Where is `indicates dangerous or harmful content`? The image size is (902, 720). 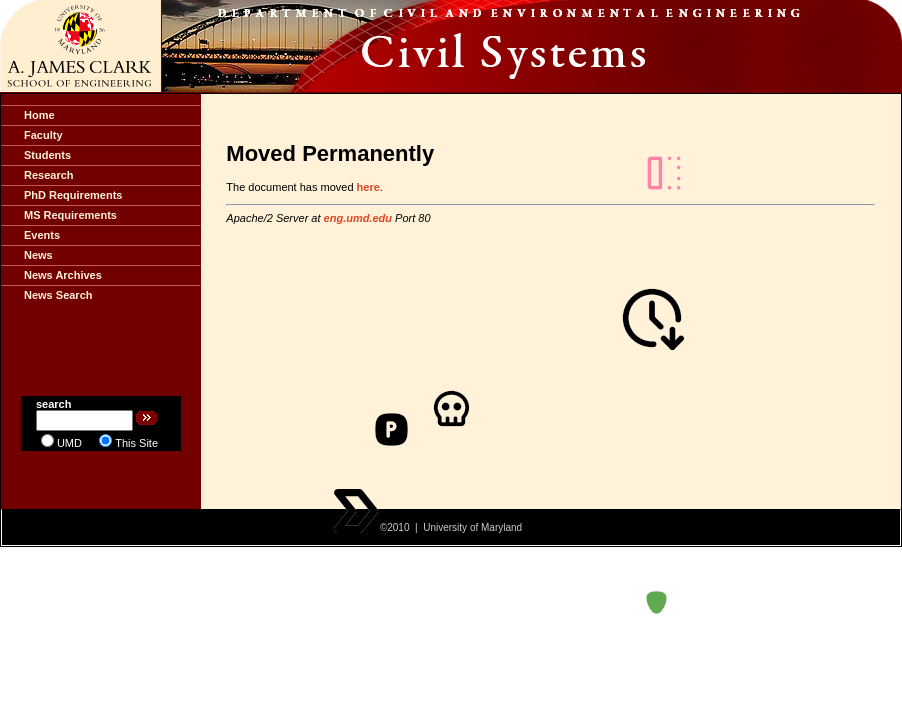 indicates dangerous or harmful content is located at coordinates (451, 408).